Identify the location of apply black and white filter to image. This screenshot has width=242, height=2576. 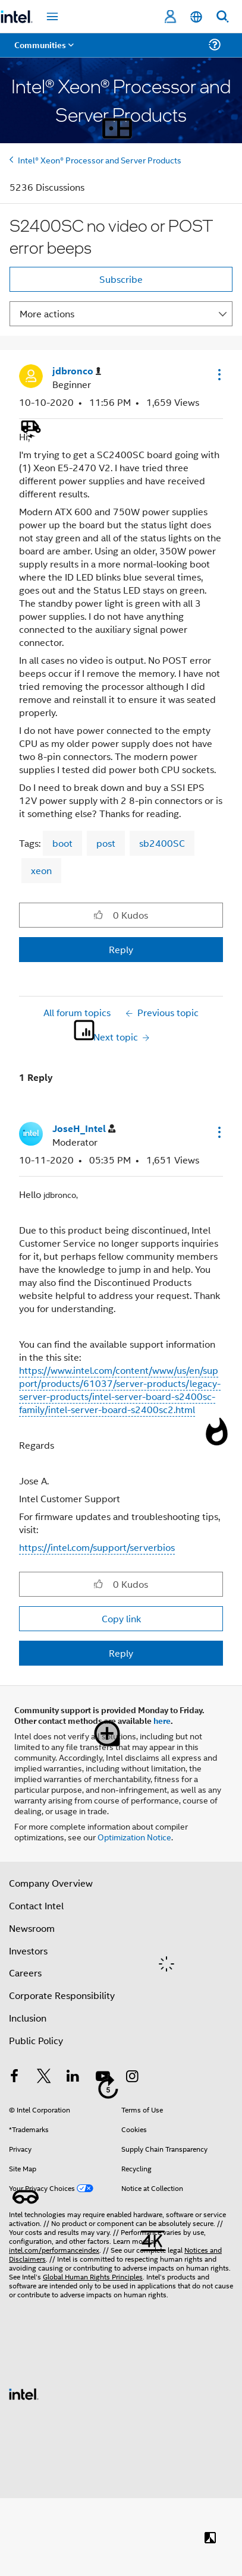
(210, 2537).